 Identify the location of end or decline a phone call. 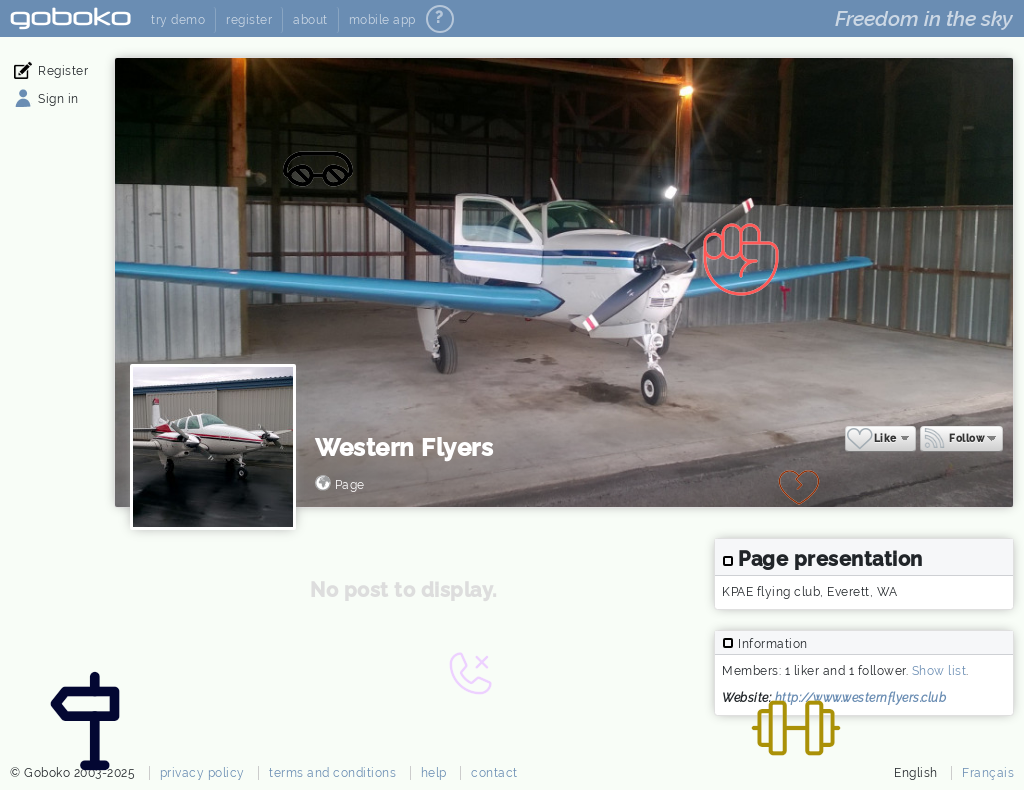
(471, 672).